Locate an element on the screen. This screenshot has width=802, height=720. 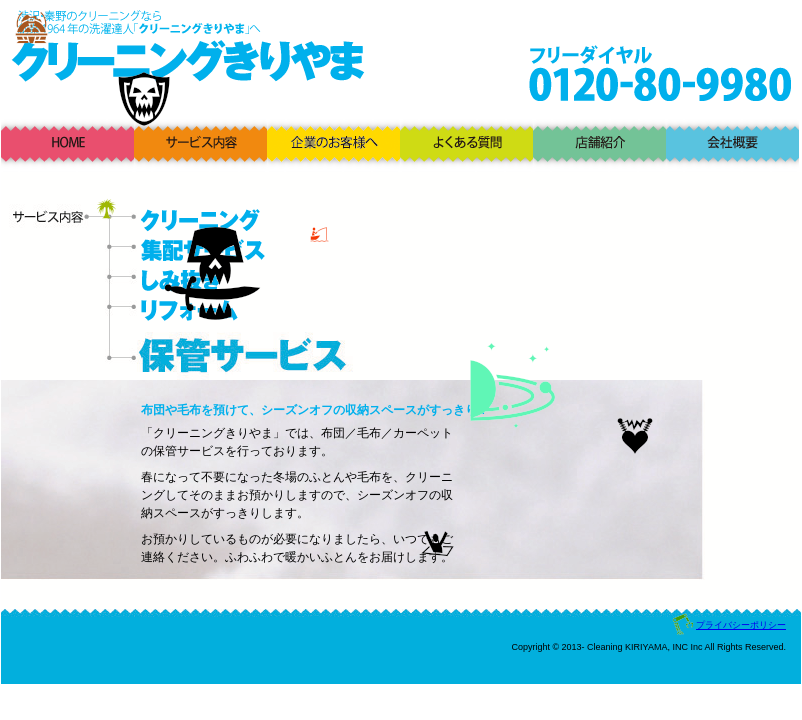
indicates a security threat or danger warning is located at coordinates (144, 99).